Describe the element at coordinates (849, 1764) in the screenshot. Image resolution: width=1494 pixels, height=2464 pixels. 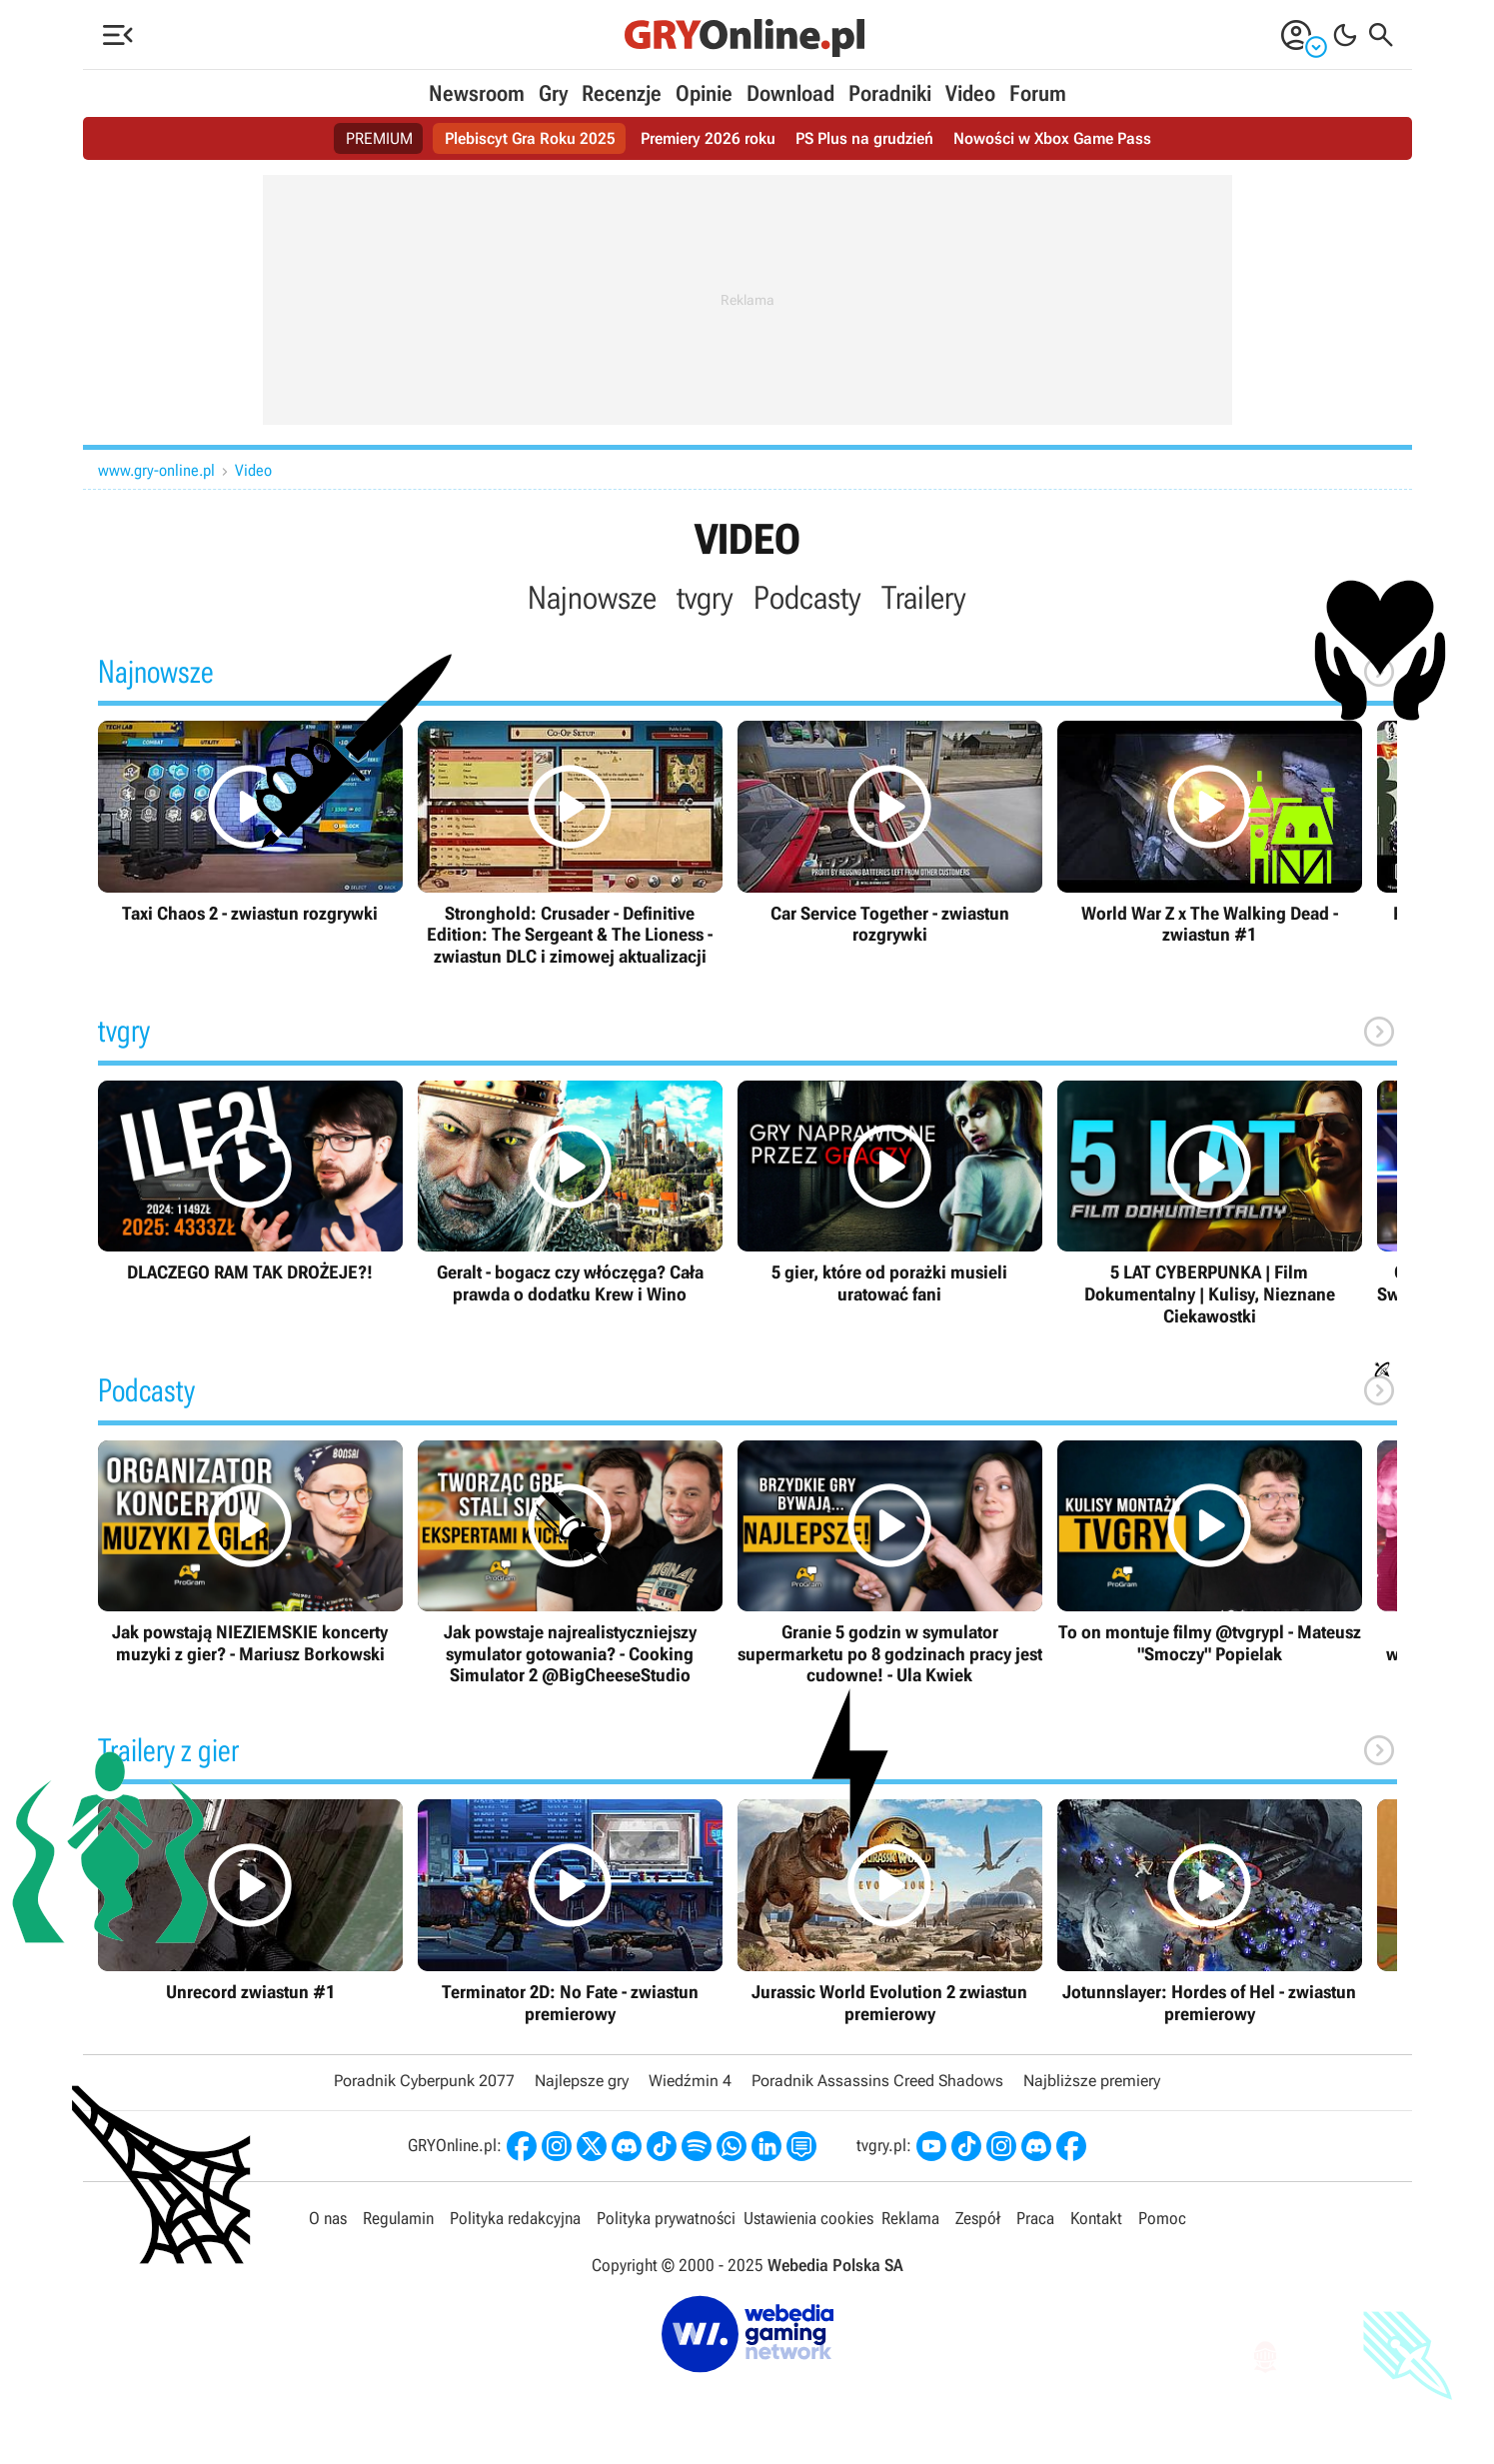
I see `indicates electric or battery power` at that location.